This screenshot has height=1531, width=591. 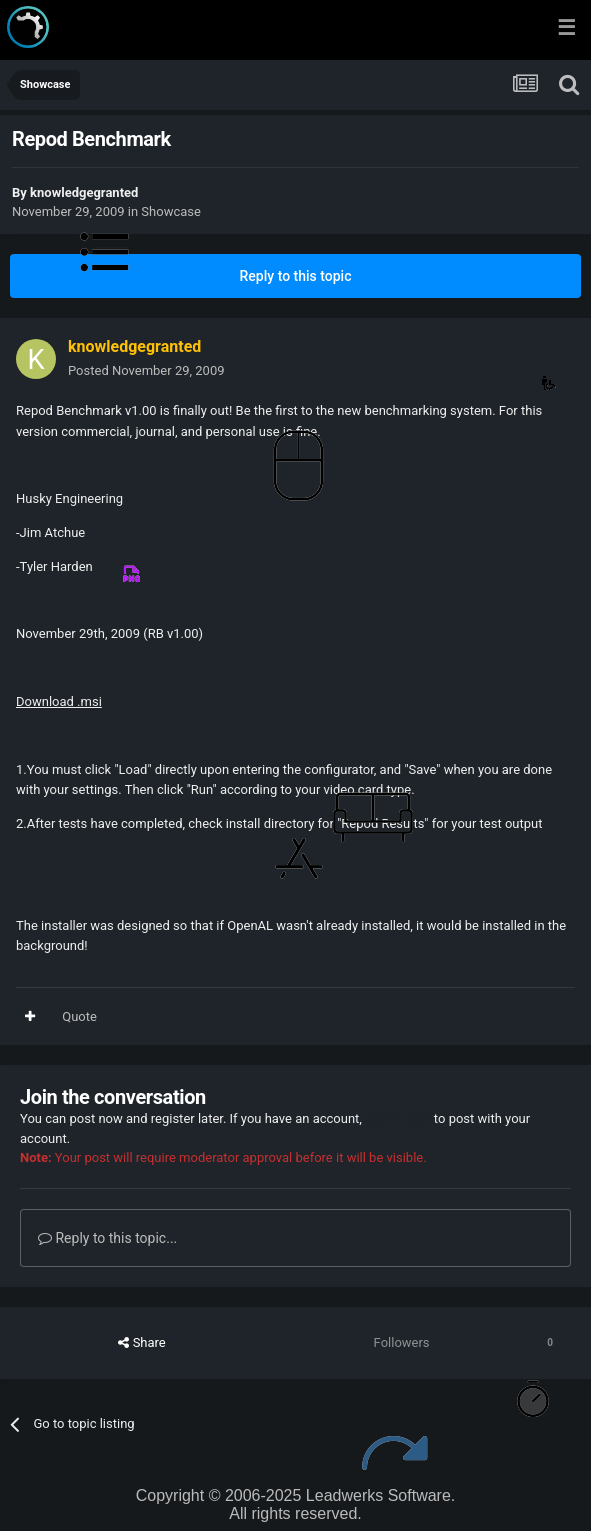 What do you see at coordinates (548, 382) in the screenshot?
I see `wheelchair accessible pickup location` at bounding box center [548, 382].